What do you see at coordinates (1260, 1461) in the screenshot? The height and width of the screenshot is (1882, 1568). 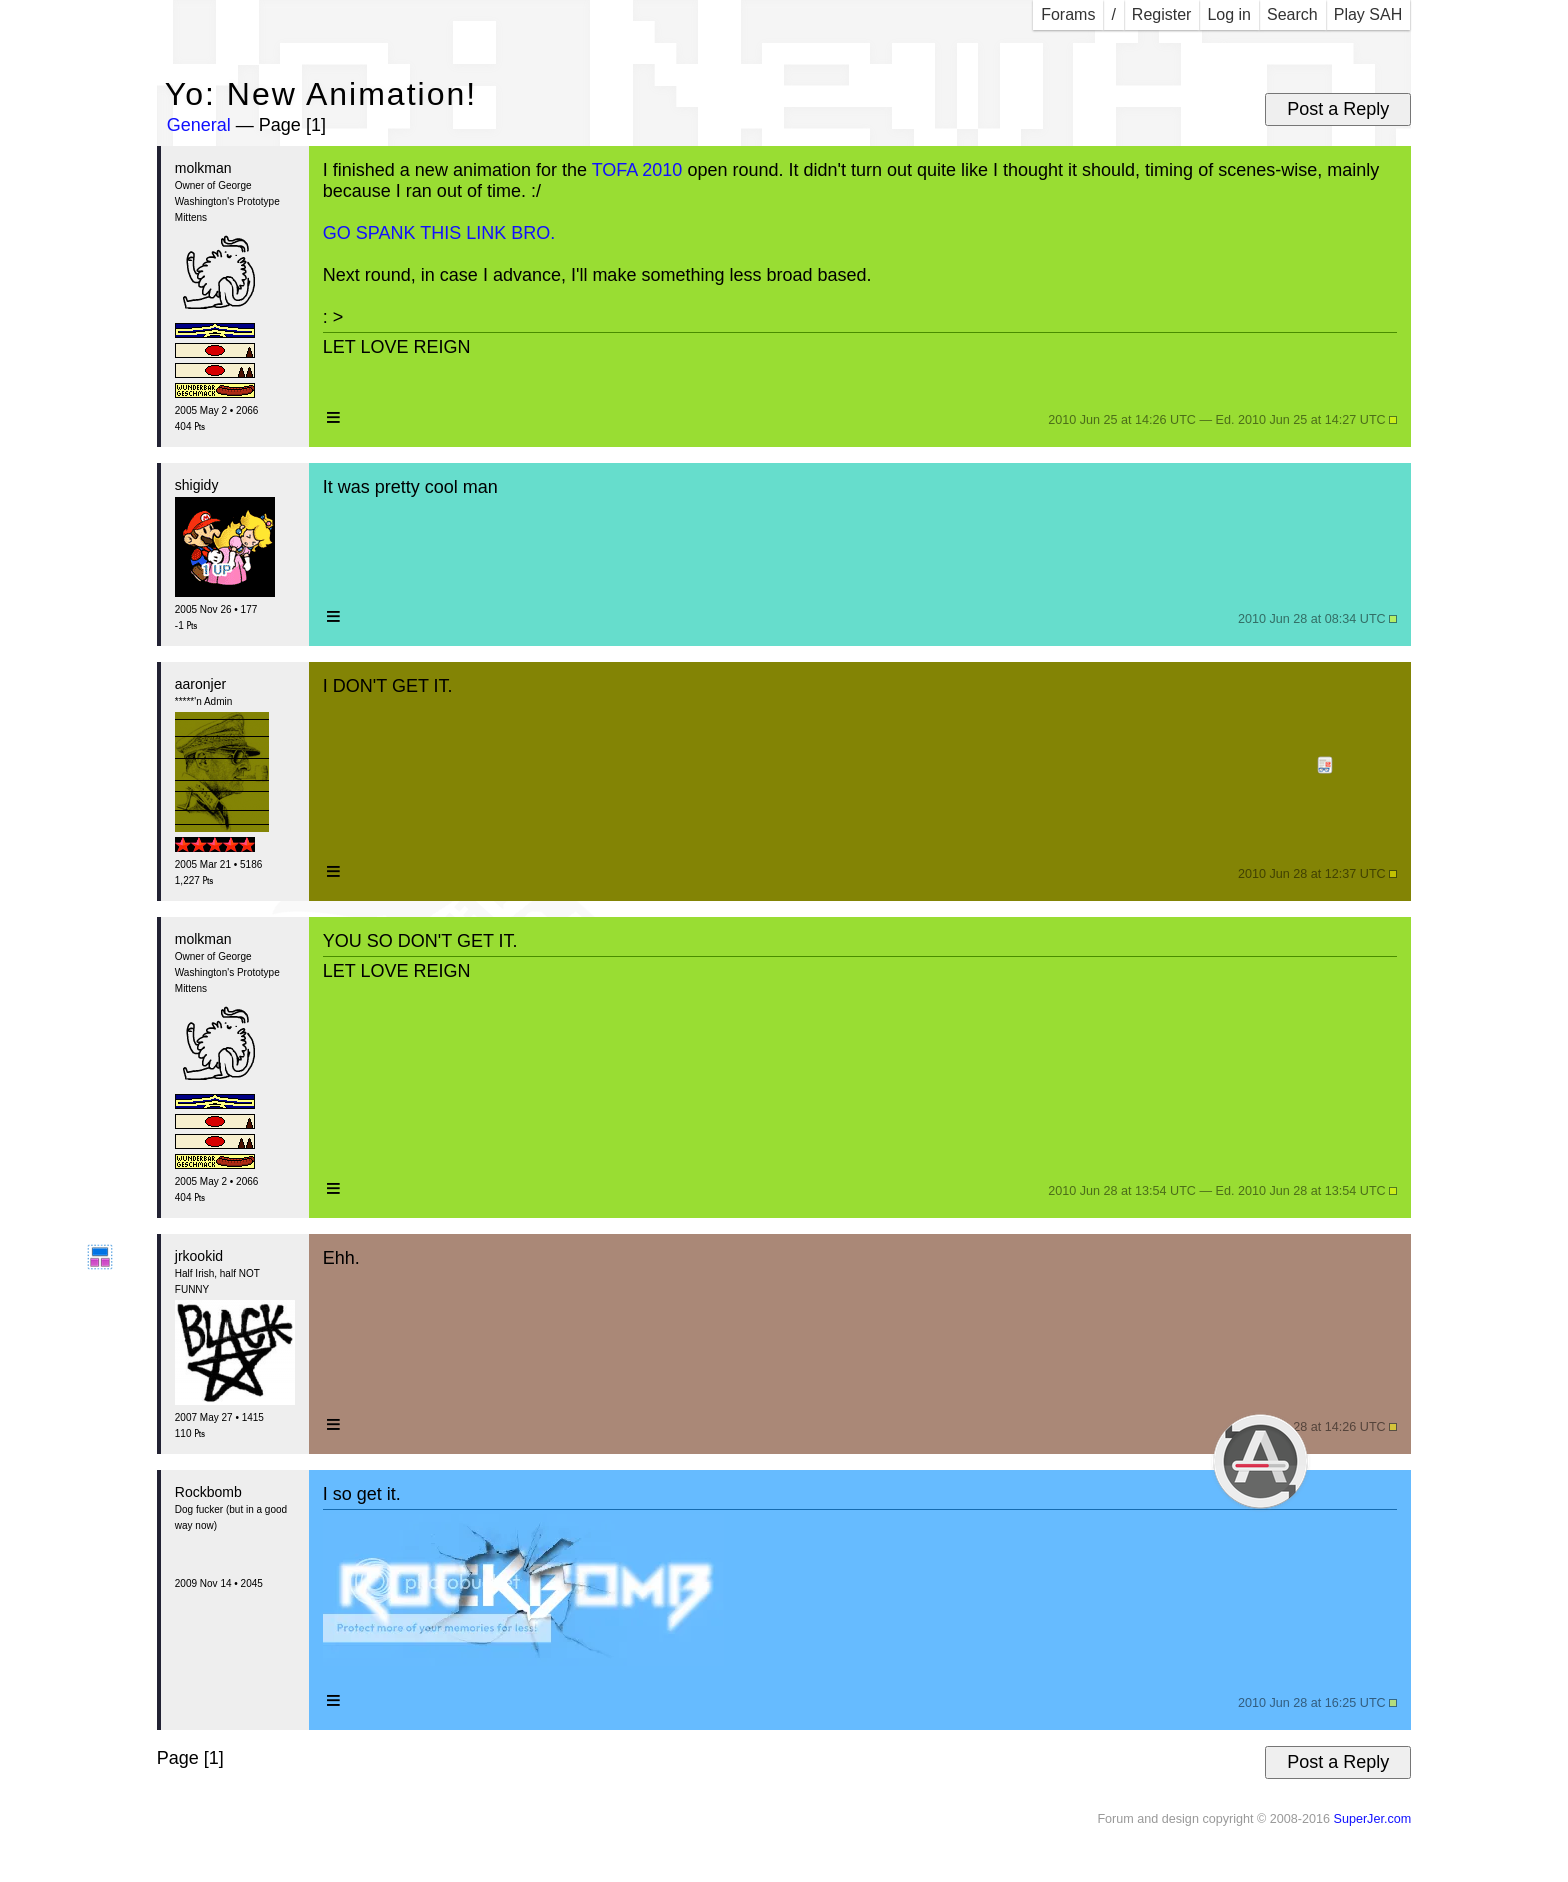 I see `check for and install system software updates` at bounding box center [1260, 1461].